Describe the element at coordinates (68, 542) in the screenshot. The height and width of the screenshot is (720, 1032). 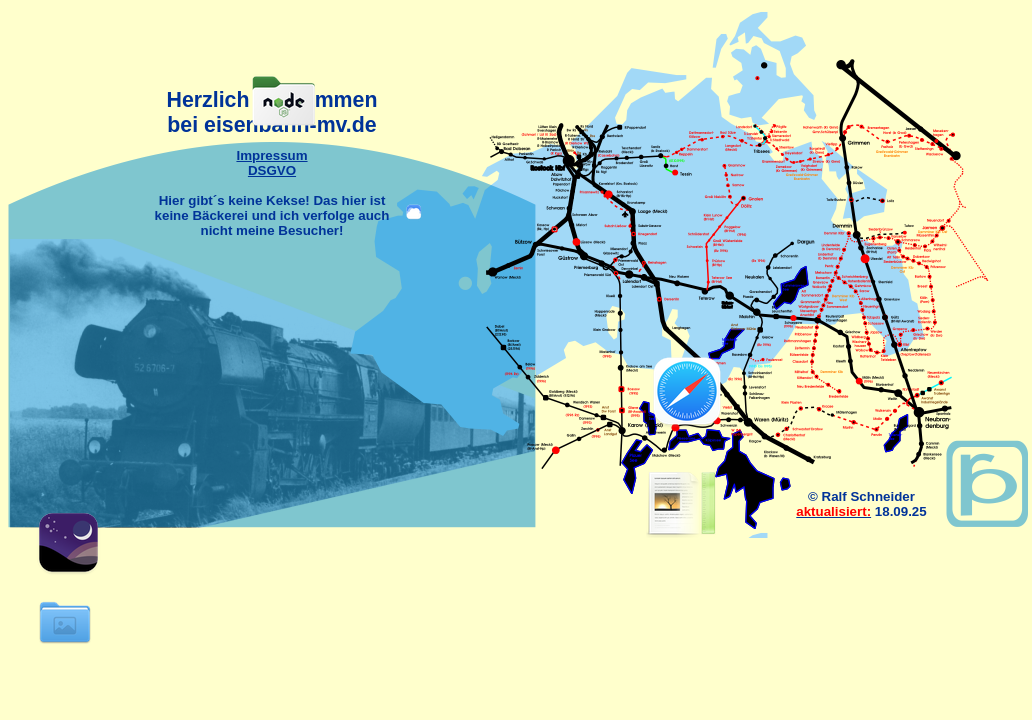
I see `open stellarium planetarium app` at that location.